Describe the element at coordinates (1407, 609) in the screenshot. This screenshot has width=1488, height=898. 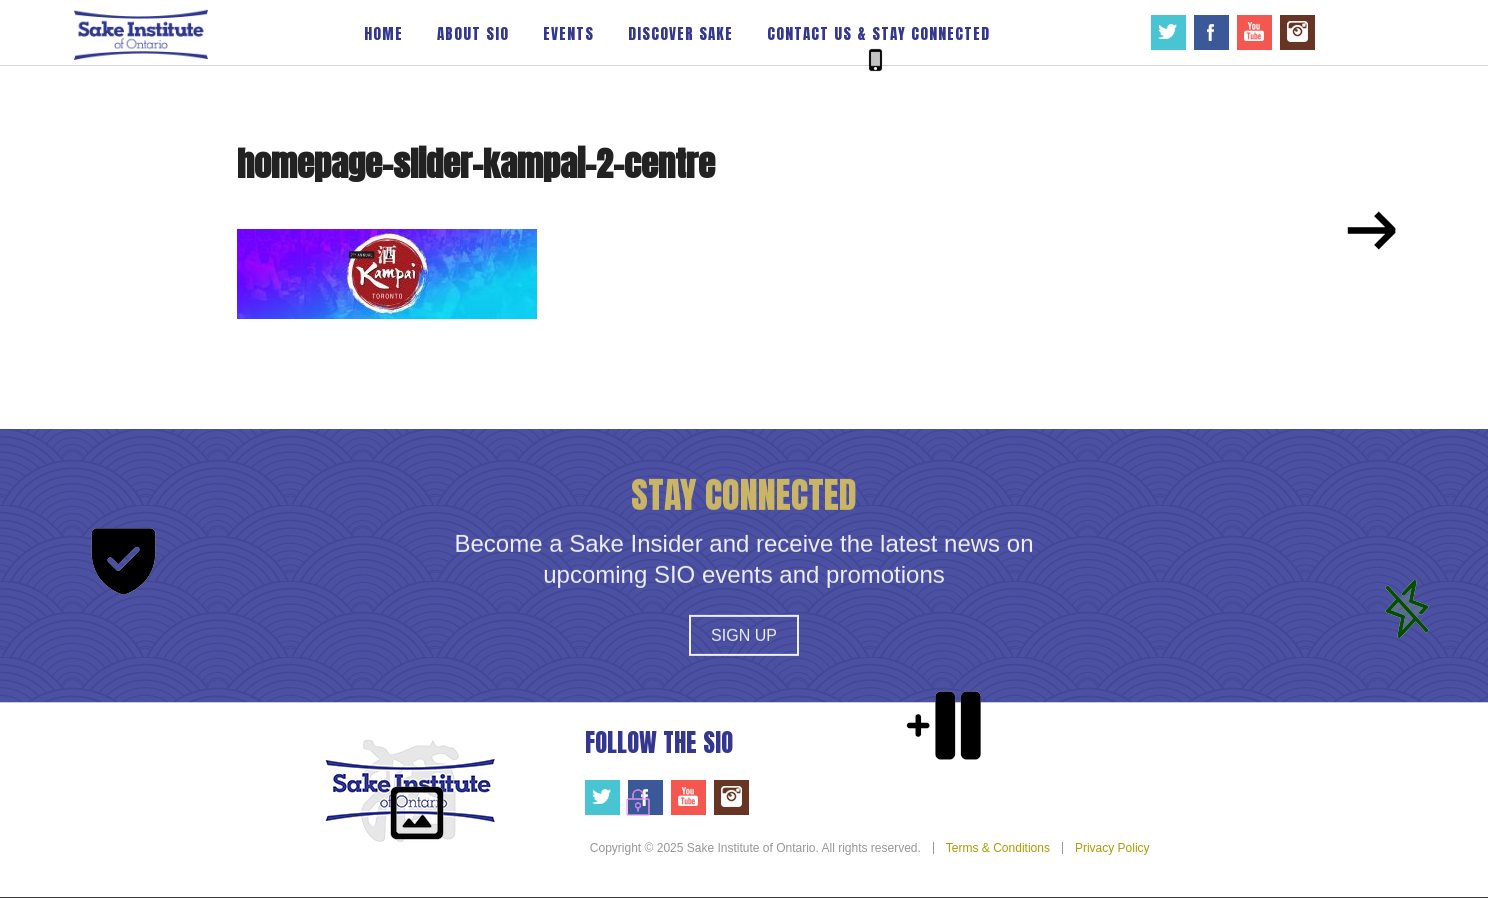
I see `disable flash or lightning mode` at that location.